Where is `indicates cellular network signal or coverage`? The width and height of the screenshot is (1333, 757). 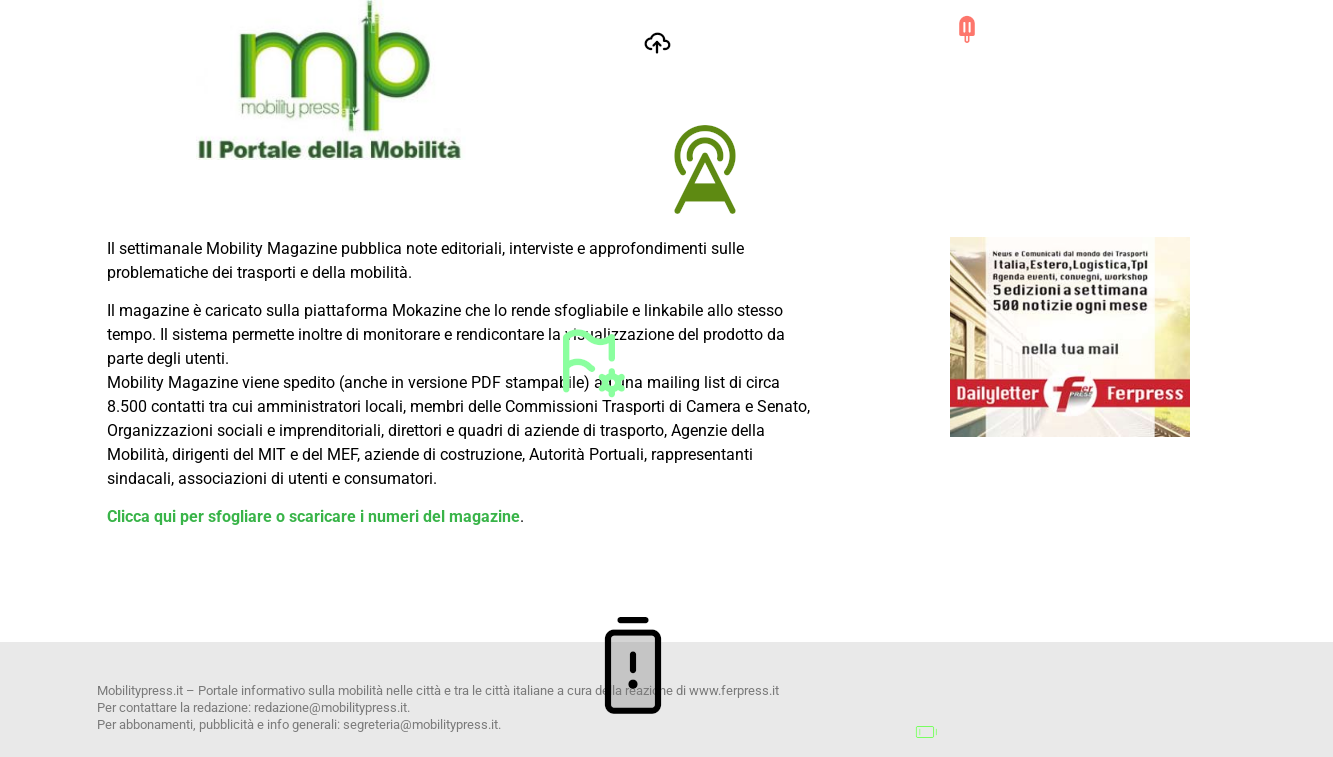
indicates cellular network signal or coverage is located at coordinates (705, 171).